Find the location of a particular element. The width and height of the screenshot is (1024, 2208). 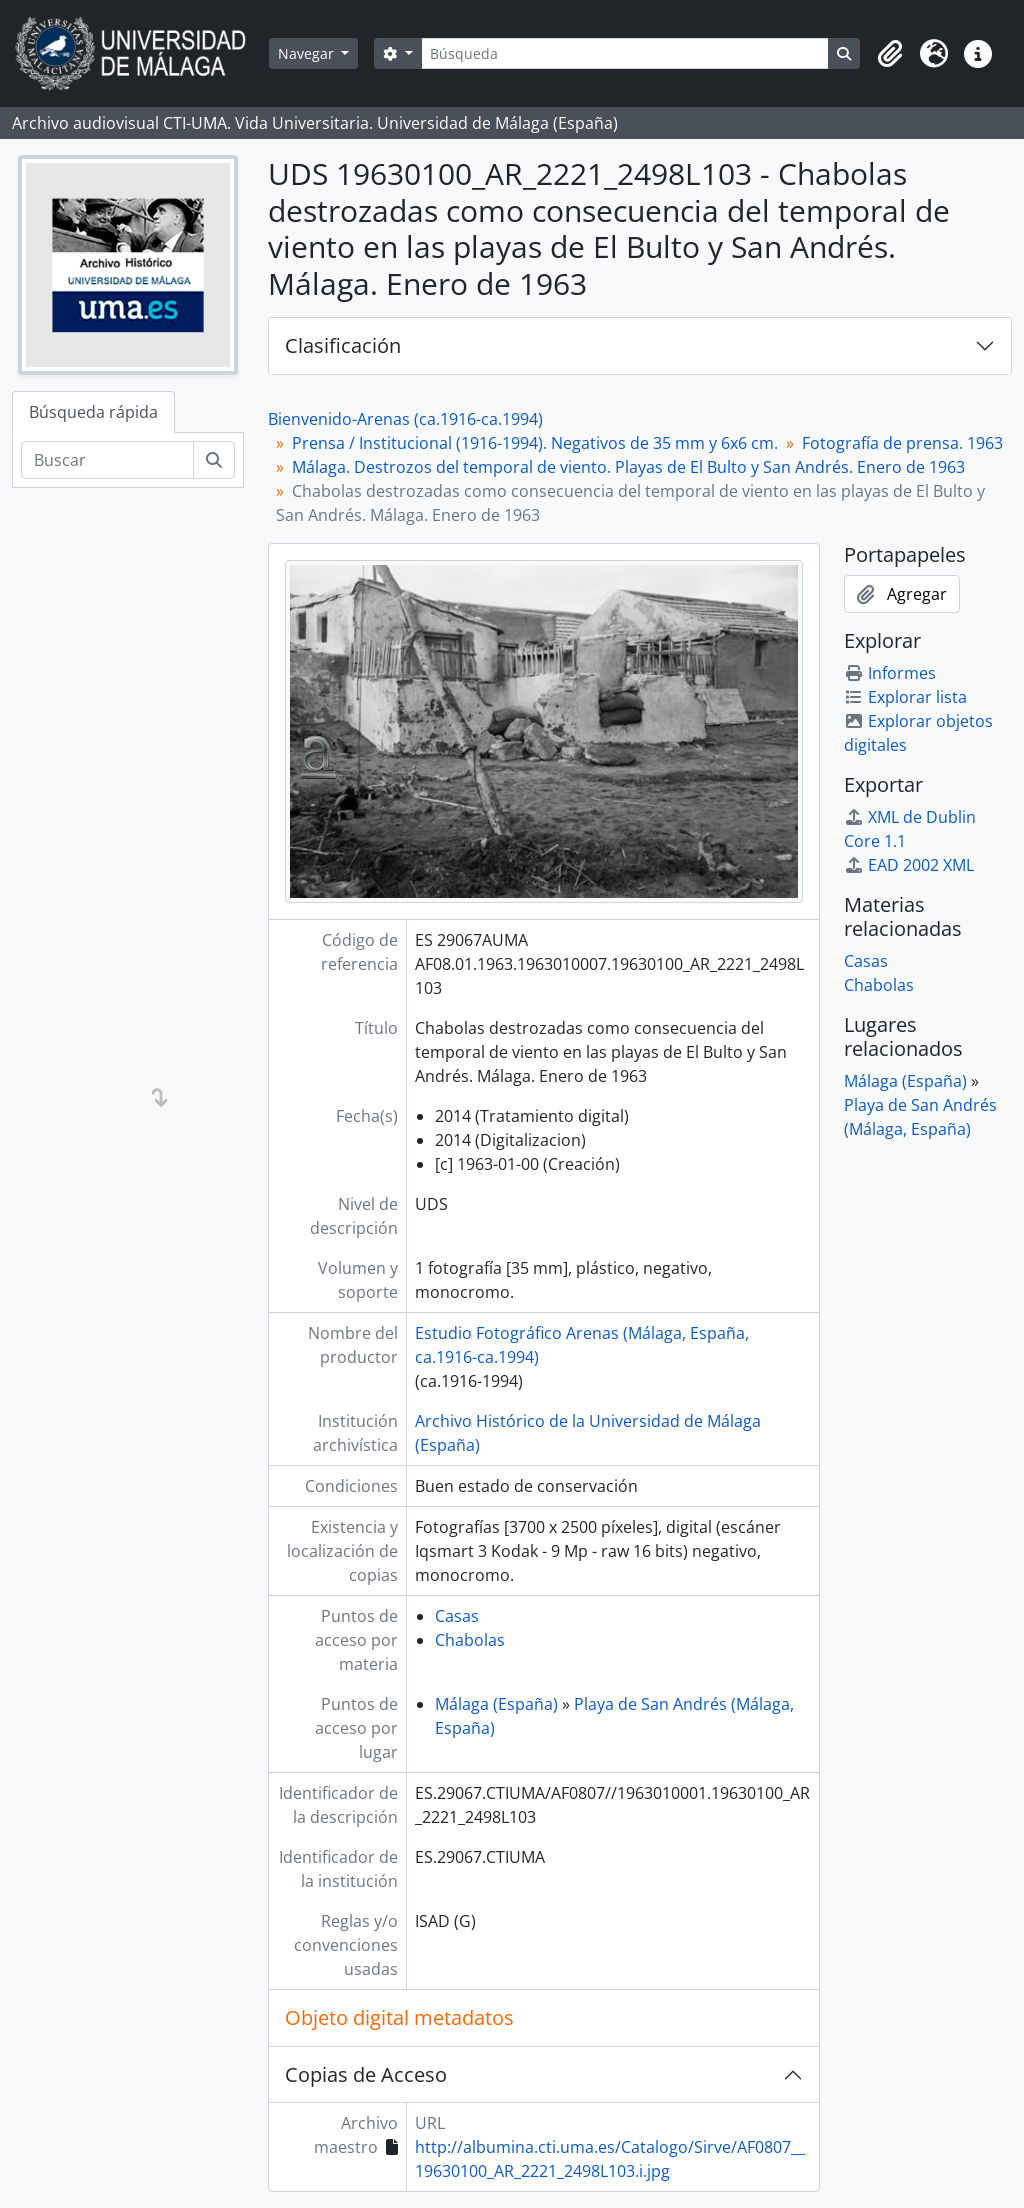

jump to a specific location or section is located at coordinates (159, 1097).